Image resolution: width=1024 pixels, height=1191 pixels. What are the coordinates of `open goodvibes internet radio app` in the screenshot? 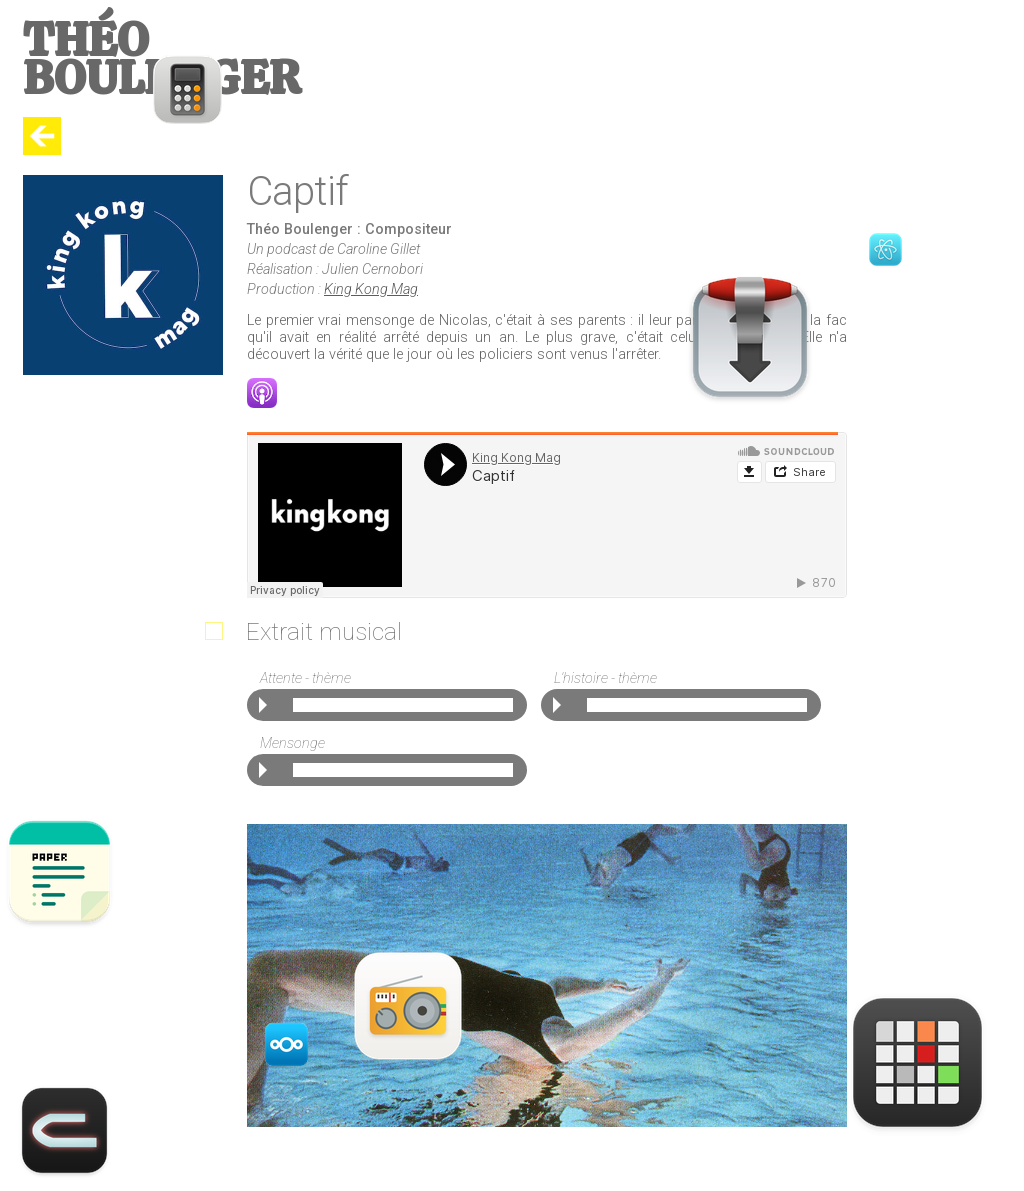 It's located at (408, 1006).